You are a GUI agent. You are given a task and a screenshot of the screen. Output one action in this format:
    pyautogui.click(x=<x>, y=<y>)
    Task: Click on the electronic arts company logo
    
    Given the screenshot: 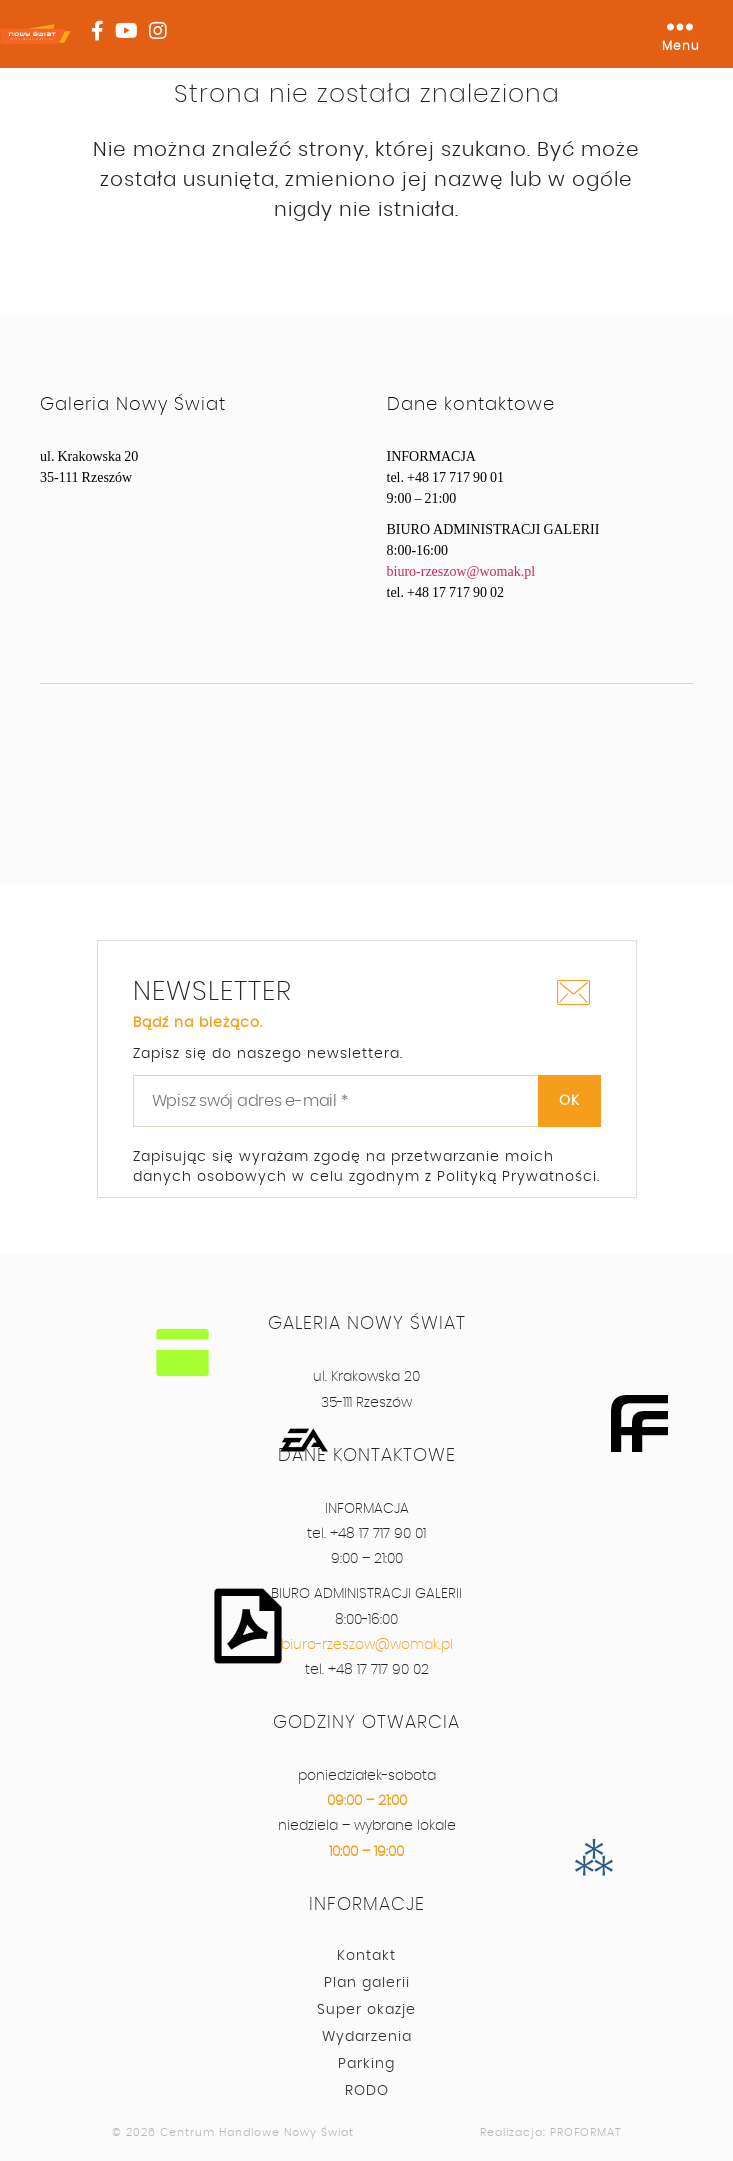 What is the action you would take?
    pyautogui.click(x=304, y=1440)
    